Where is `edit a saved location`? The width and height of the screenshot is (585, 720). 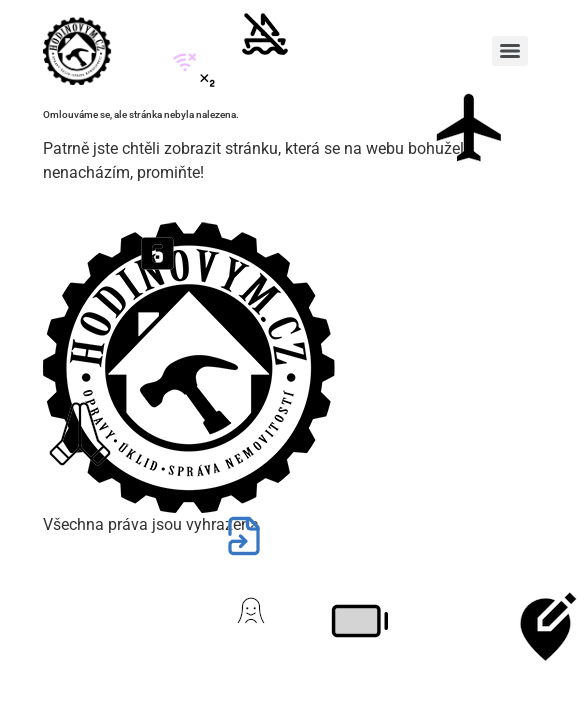 edit a saved location is located at coordinates (545, 629).